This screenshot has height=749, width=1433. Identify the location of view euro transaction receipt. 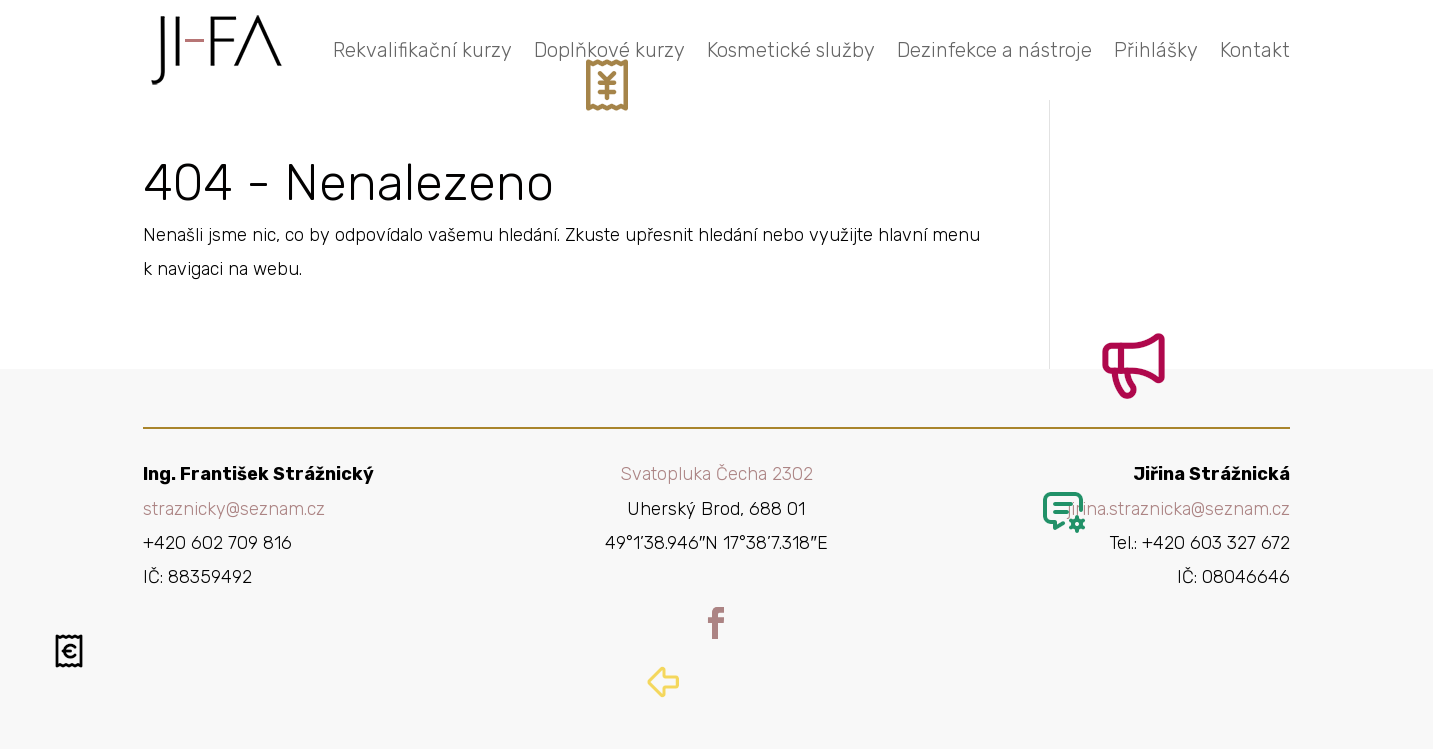
(69, 651).